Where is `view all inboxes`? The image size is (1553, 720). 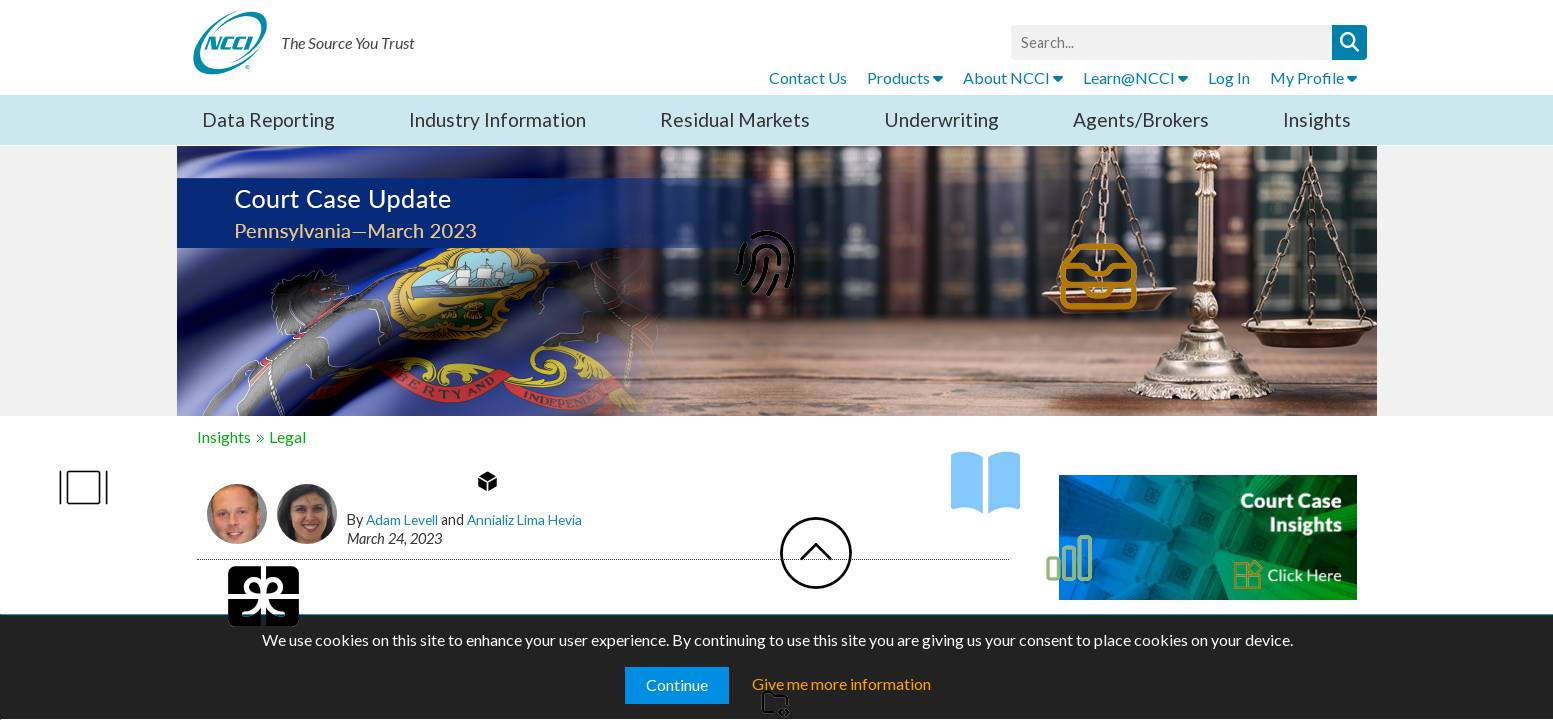 view all inboxes is located at coordinates (1098, 276).